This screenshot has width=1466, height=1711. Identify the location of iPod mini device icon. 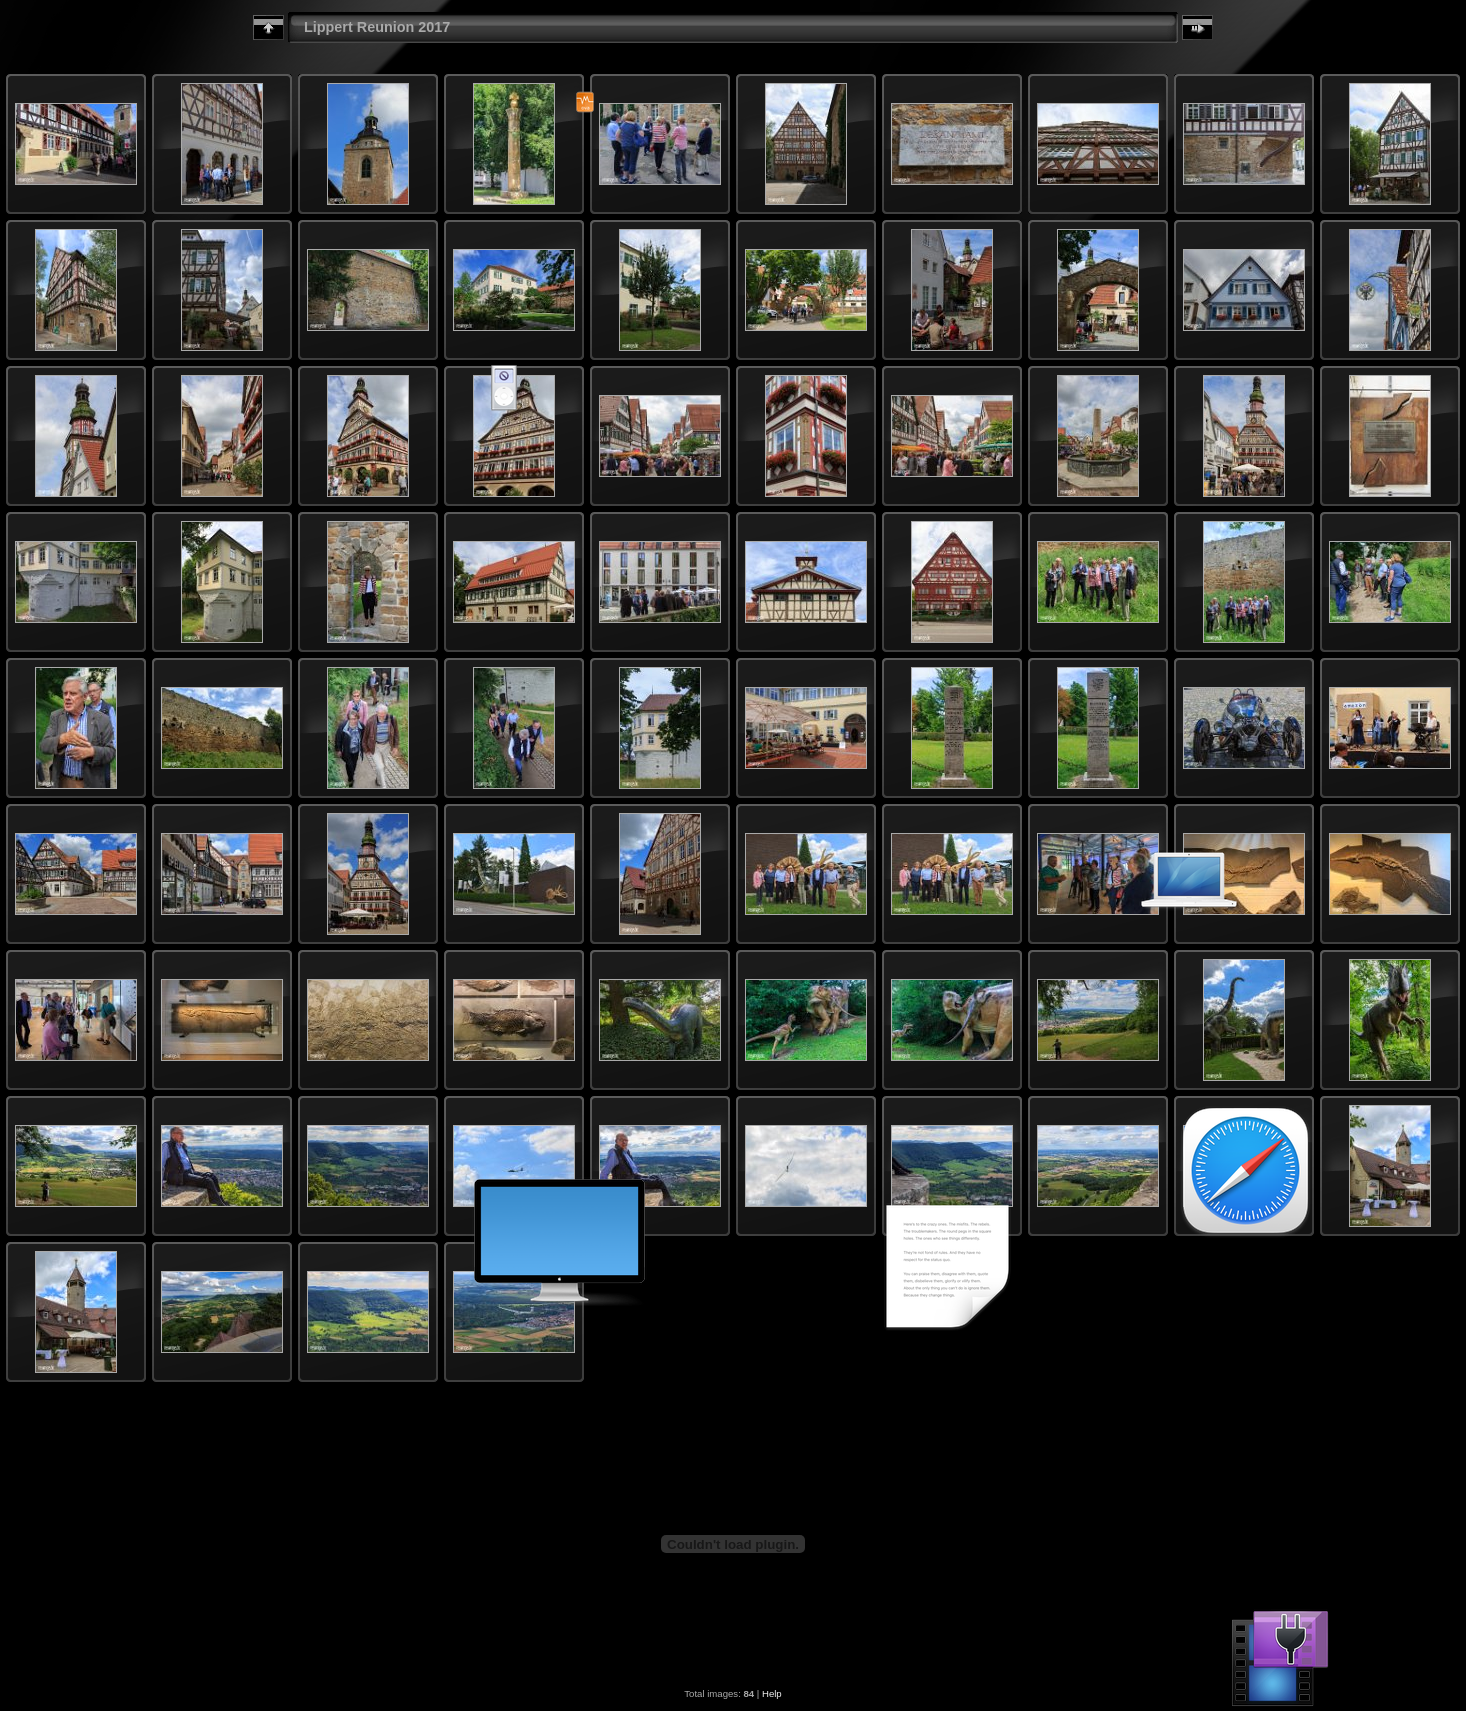
(504, 388).